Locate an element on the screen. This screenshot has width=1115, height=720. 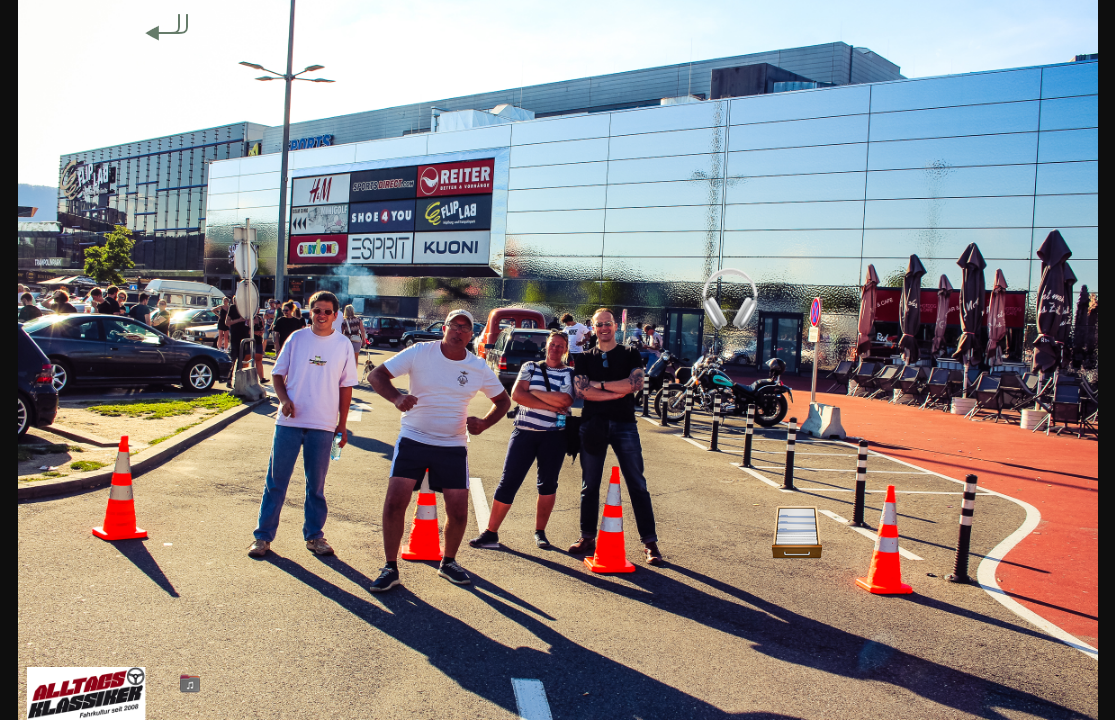
reply to all recipients of an email is located at coordinates (166, 24).